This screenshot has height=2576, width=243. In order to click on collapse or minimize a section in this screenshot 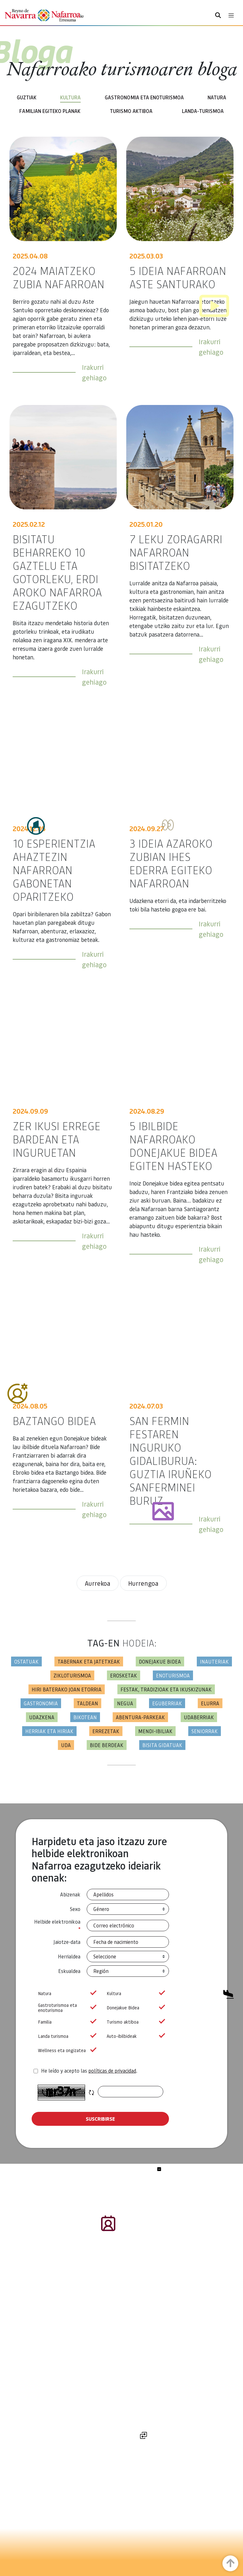, I will do `click(159, 2169)`.